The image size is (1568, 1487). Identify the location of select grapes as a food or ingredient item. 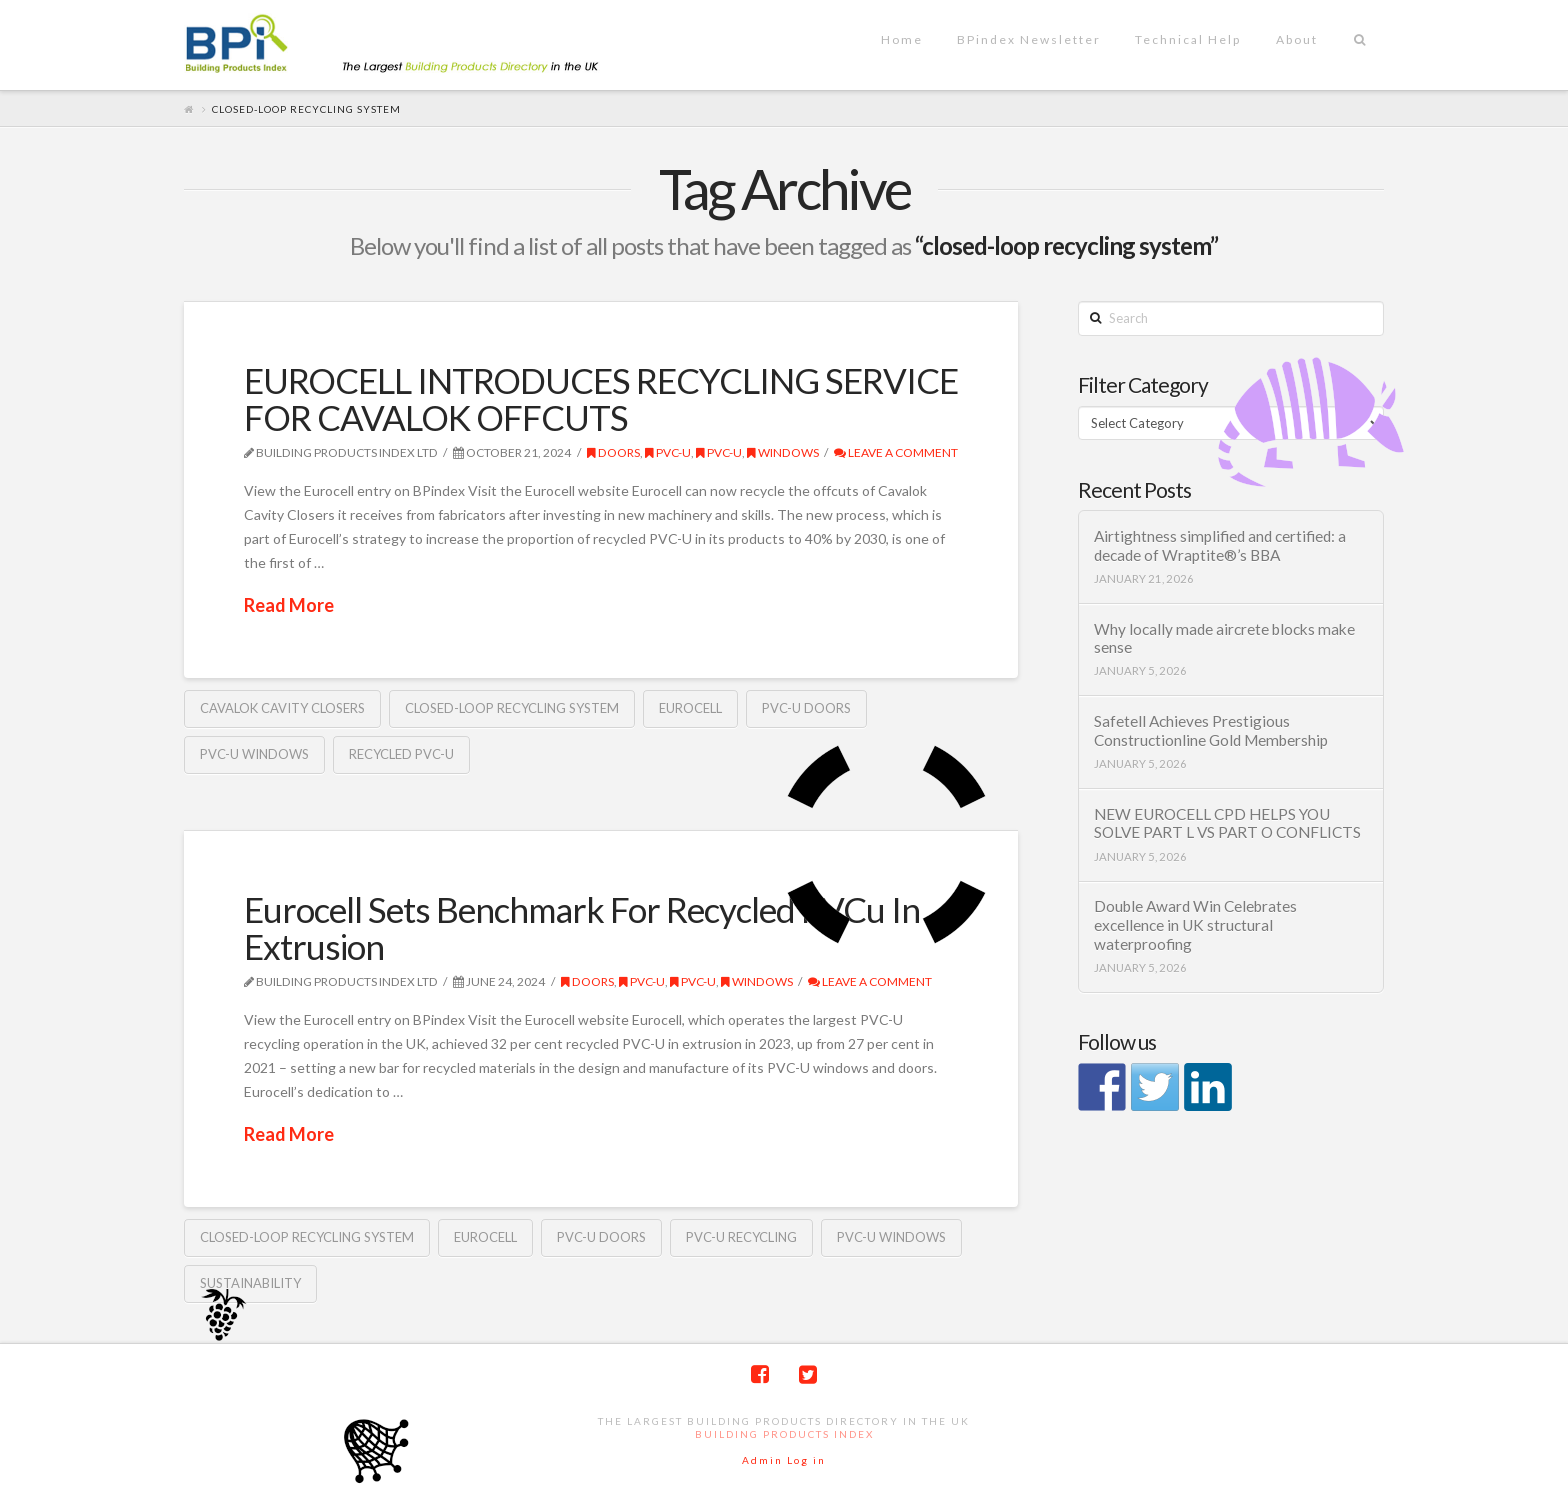
(224, 1315).